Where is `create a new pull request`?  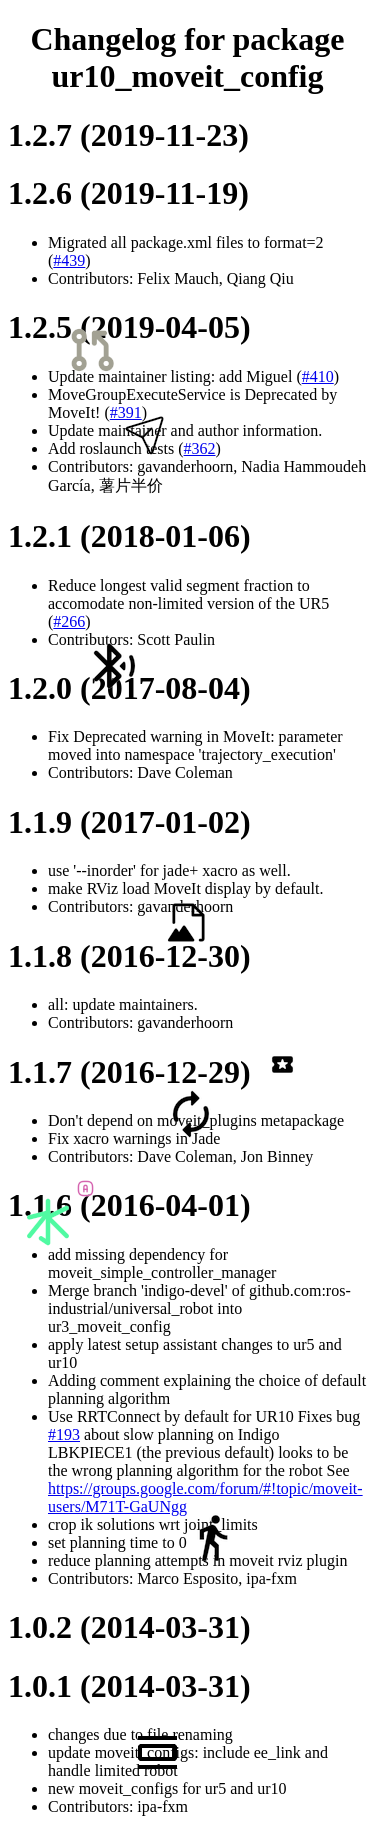 create a new pull request is located at coordinates (91, 350).